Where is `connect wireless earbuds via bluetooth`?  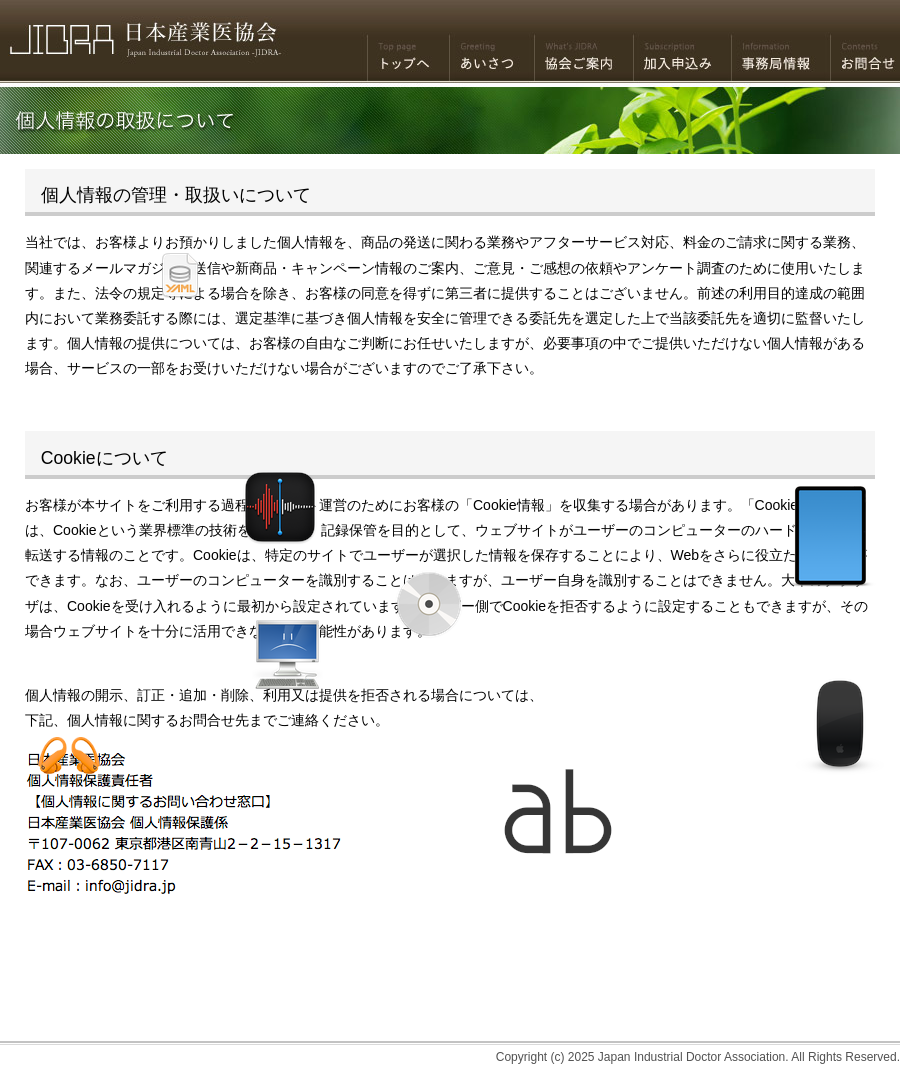 connect wireless earbuds via bluetooth is located at coordinates (69, 758).